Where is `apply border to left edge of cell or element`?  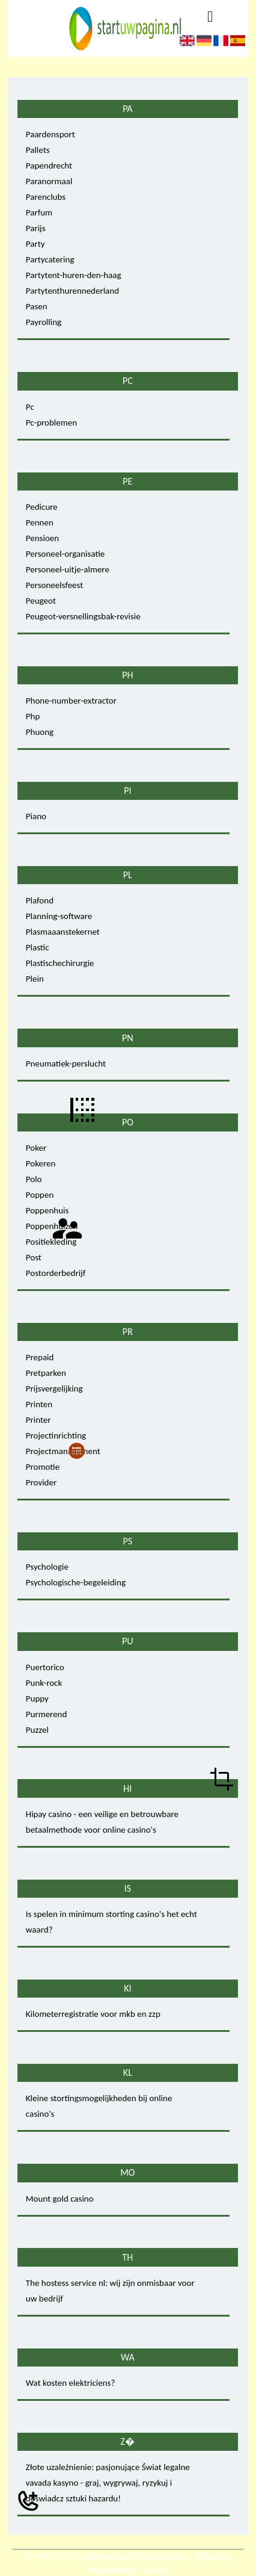
apply border to left edge of cell or element is located at coordinates (82, 1110).